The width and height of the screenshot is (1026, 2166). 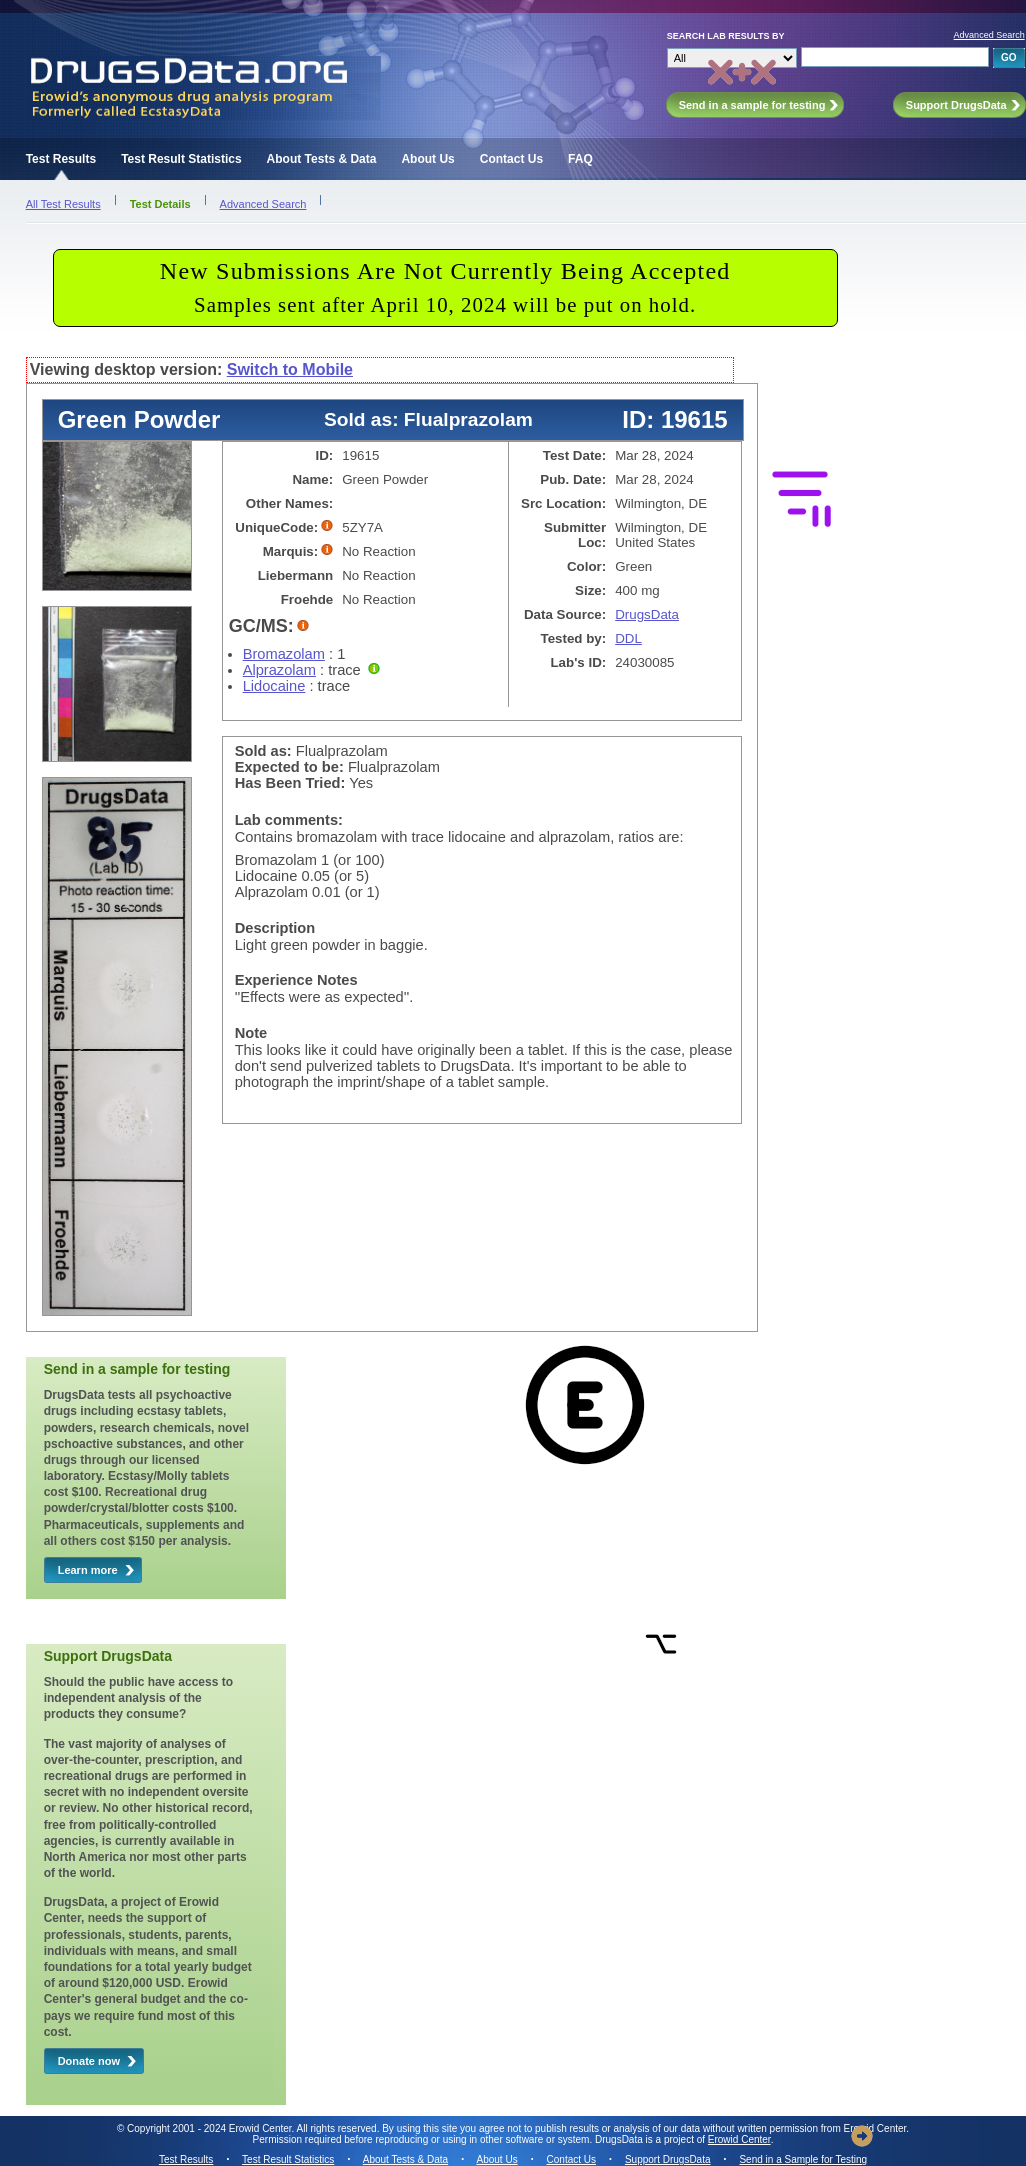 I want to click on keyboard option or alt key symbol, so click(x=661, y=1643).